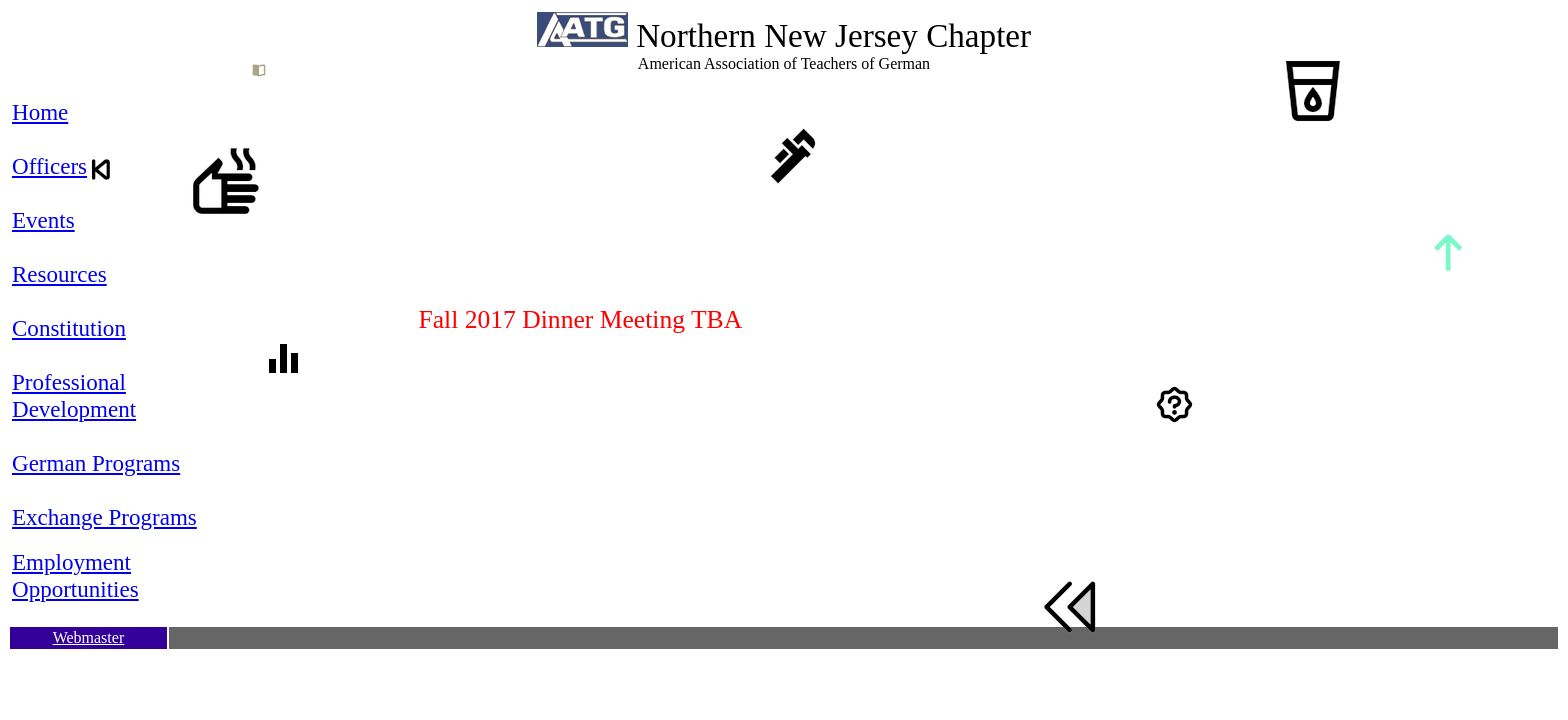 The width and height of the screenshot is (1568, 720). Describe the element at coordinates (1313, 91) in the screenshot. I see `find nearby drink or beverage locations` at that location.